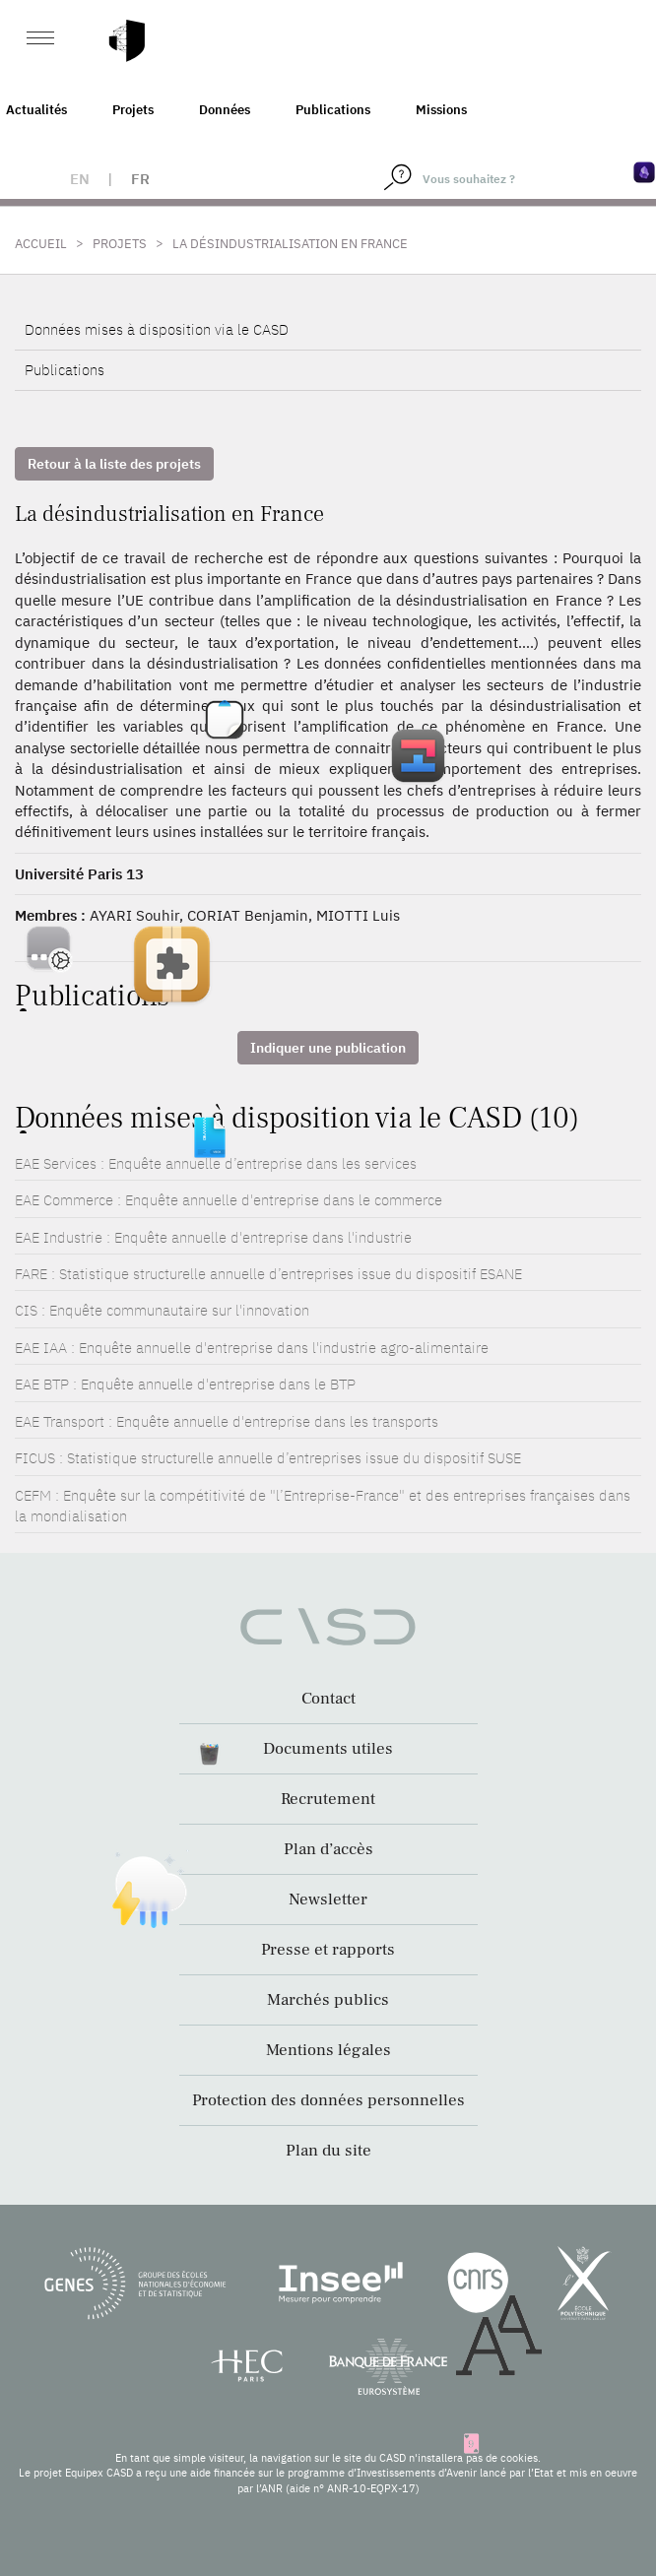 The image size is (656, 2576). What do you see at coordinates (498, 2338) in the screenshot?
I see `access font settings and typography options` at bounding box center [498, 2338].